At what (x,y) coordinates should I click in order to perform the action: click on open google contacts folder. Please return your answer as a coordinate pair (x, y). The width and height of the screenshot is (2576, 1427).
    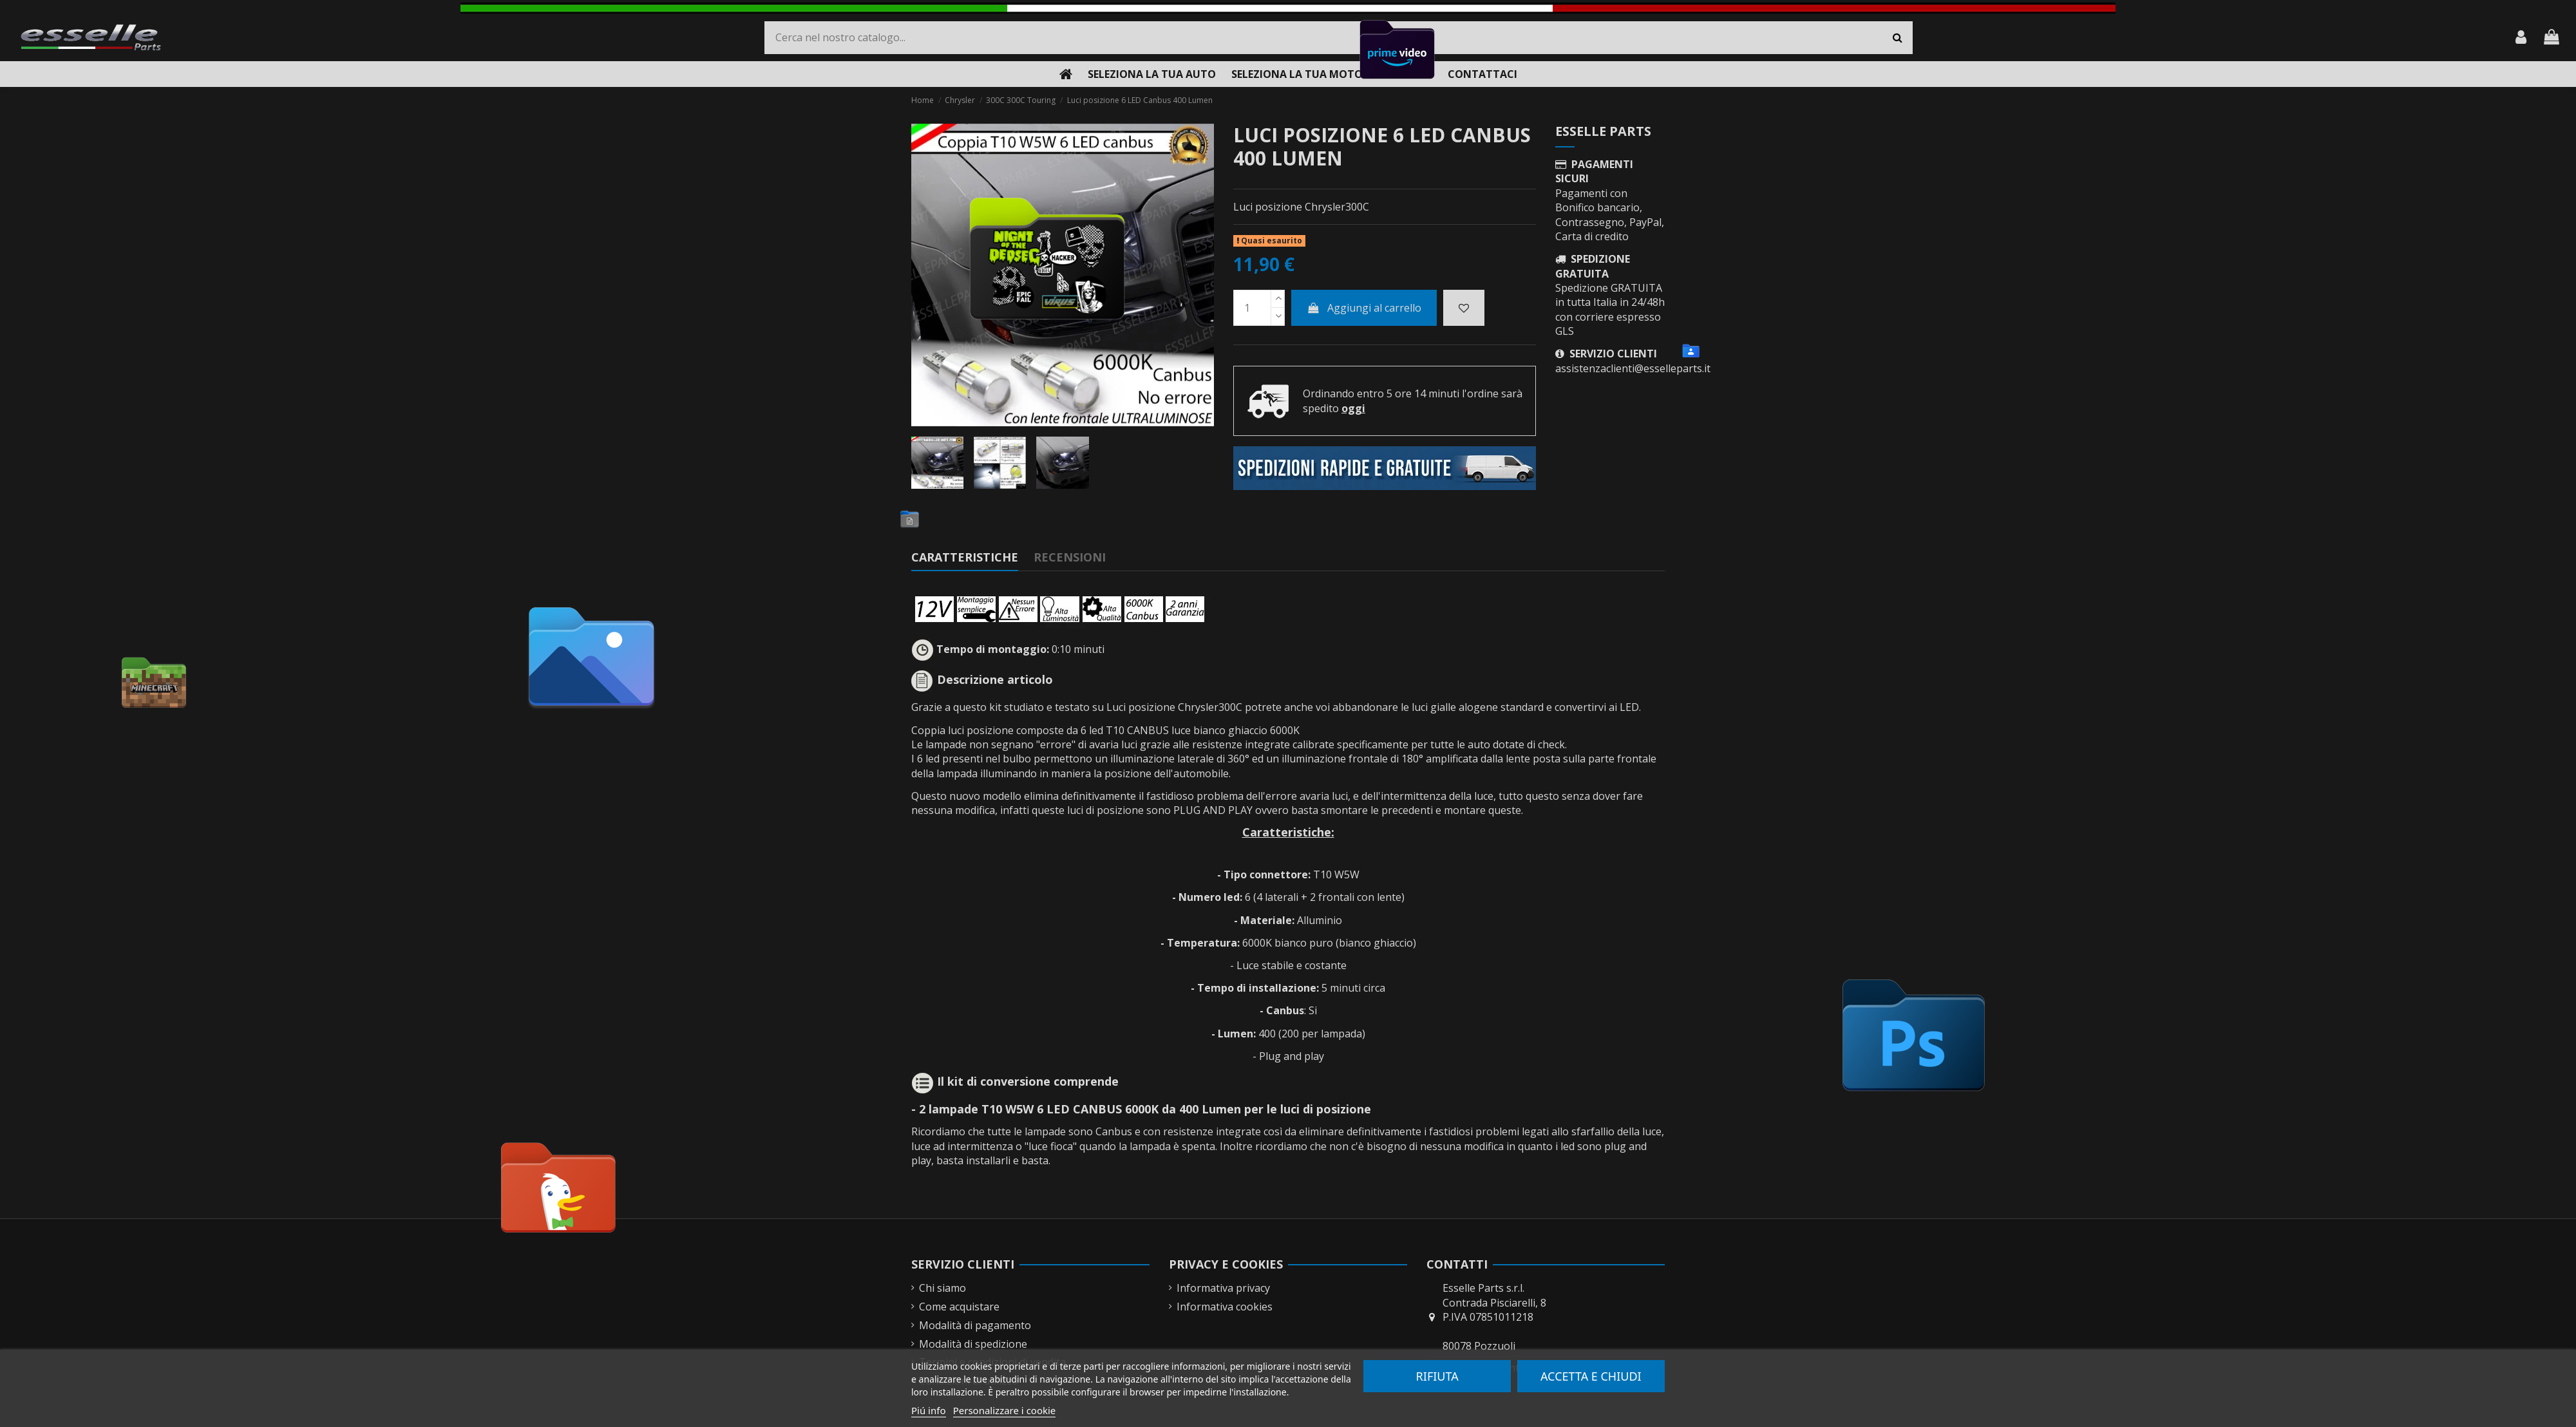
    Looking at the image, I should click on (1690, 351).